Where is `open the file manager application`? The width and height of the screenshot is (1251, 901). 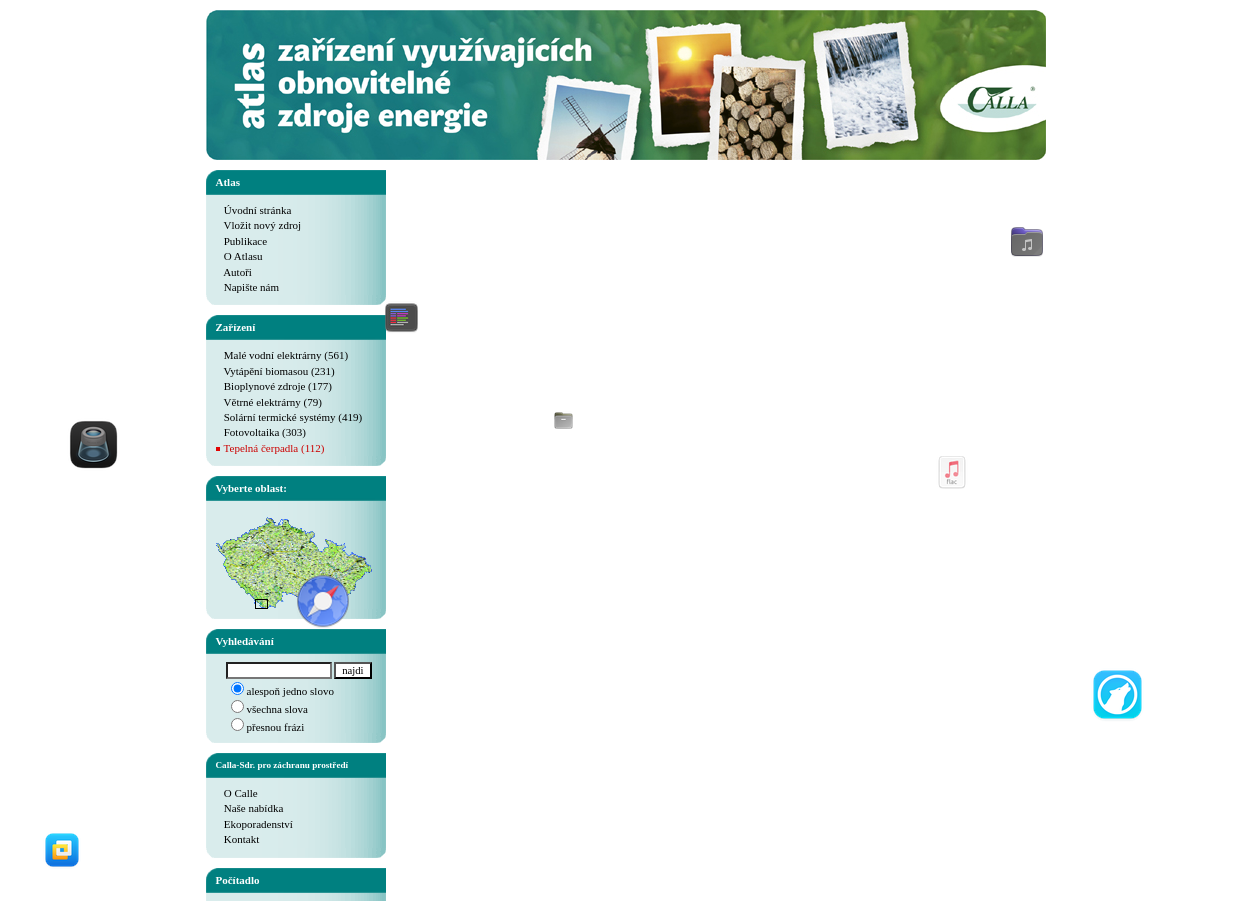
open the file manager application is located at coordinates (563, 420).